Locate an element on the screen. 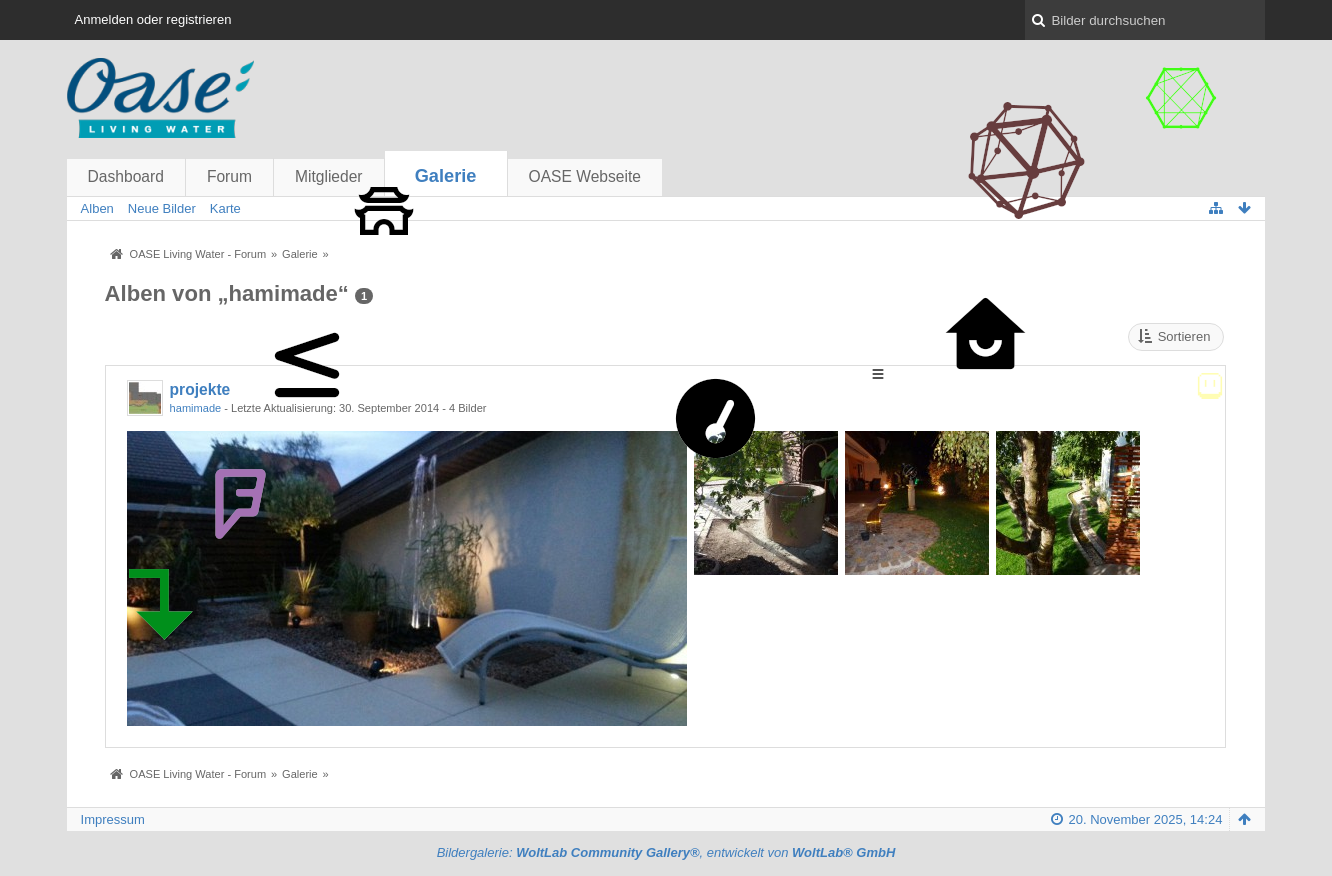 This screenshot has width=1332, height=876. open SageMath mathematical software is located at coordinates (1026, 160).